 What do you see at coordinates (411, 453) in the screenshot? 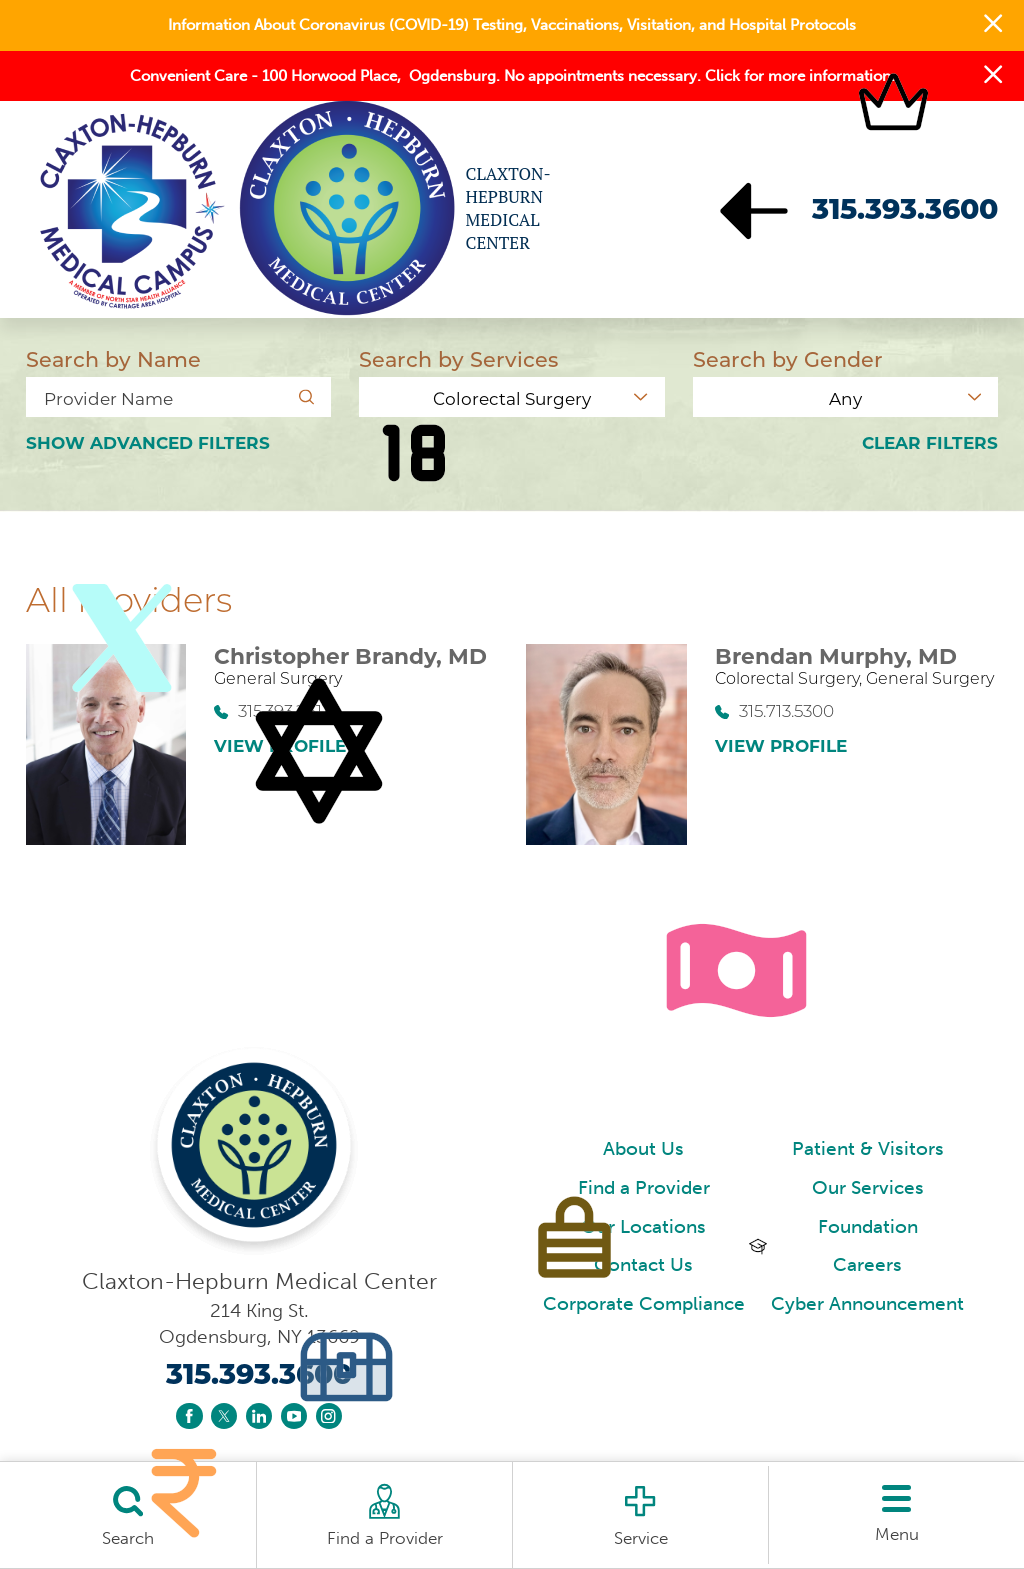
I see `indicates 18 unread notifications or items` at bounding box center [411, 453].